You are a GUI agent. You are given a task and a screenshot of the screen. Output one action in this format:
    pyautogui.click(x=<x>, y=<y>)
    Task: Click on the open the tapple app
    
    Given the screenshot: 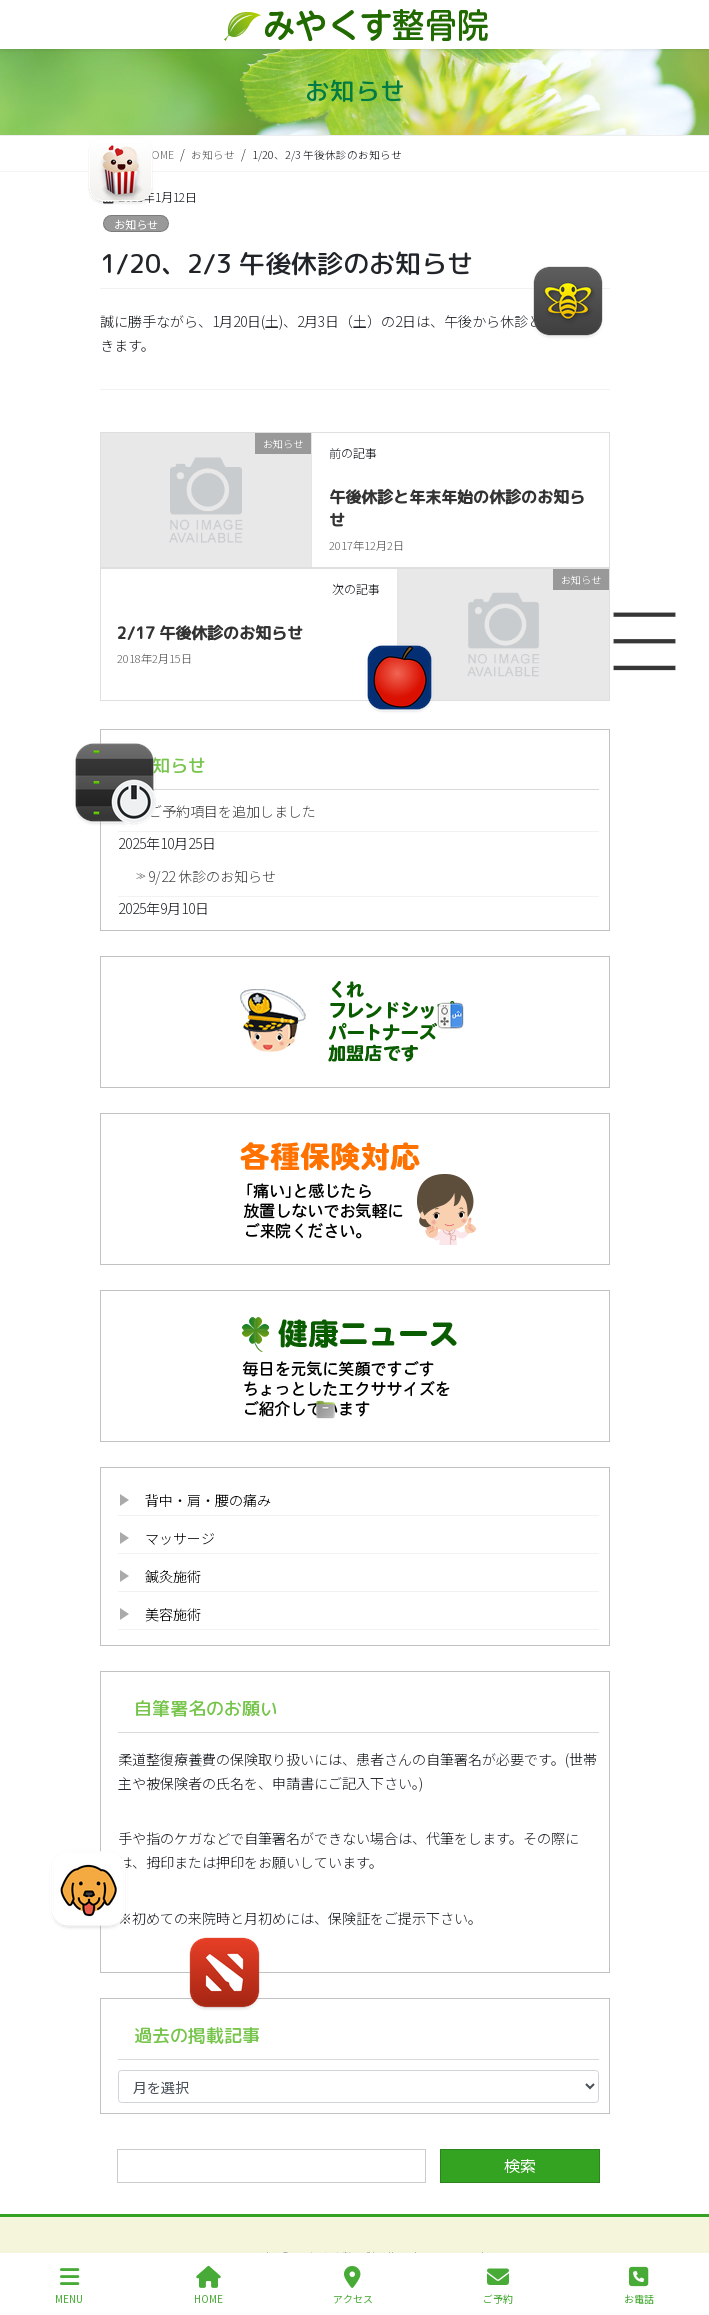 What is the action you would take?
    pyautogui.click(x=399, y=677)
    